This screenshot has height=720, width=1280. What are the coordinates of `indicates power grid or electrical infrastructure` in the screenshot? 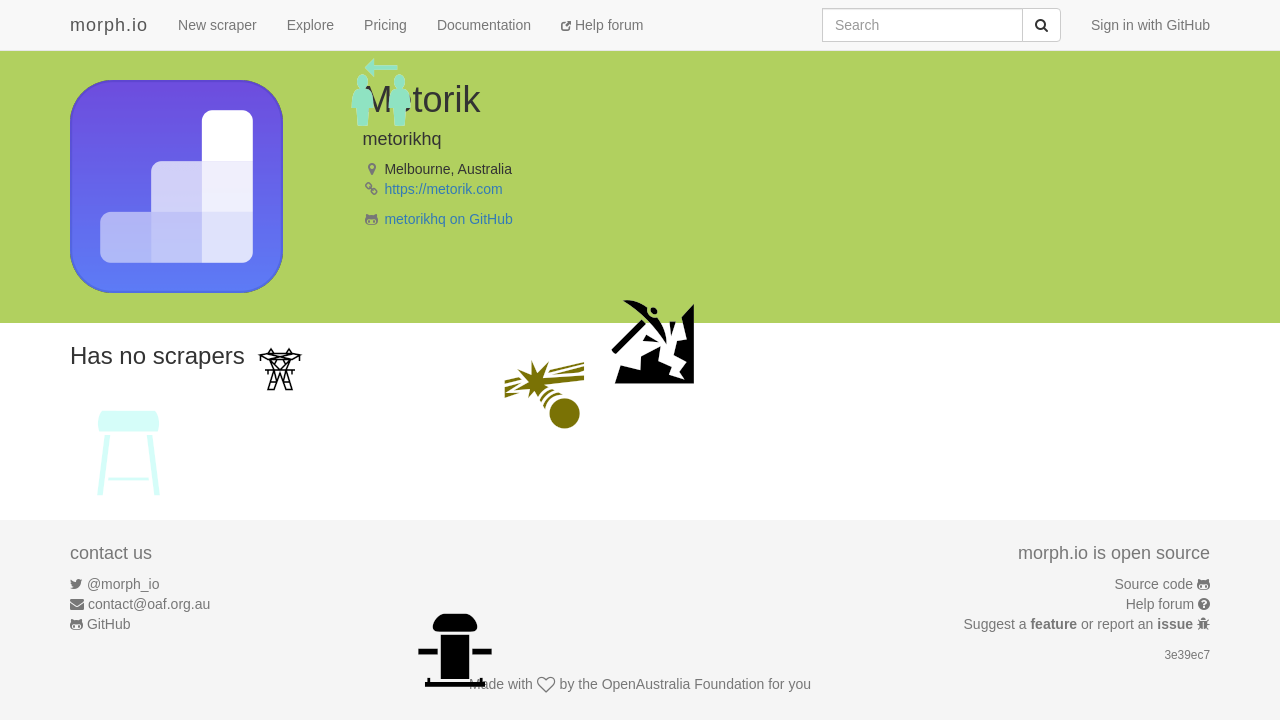 It's located at (280, 370).